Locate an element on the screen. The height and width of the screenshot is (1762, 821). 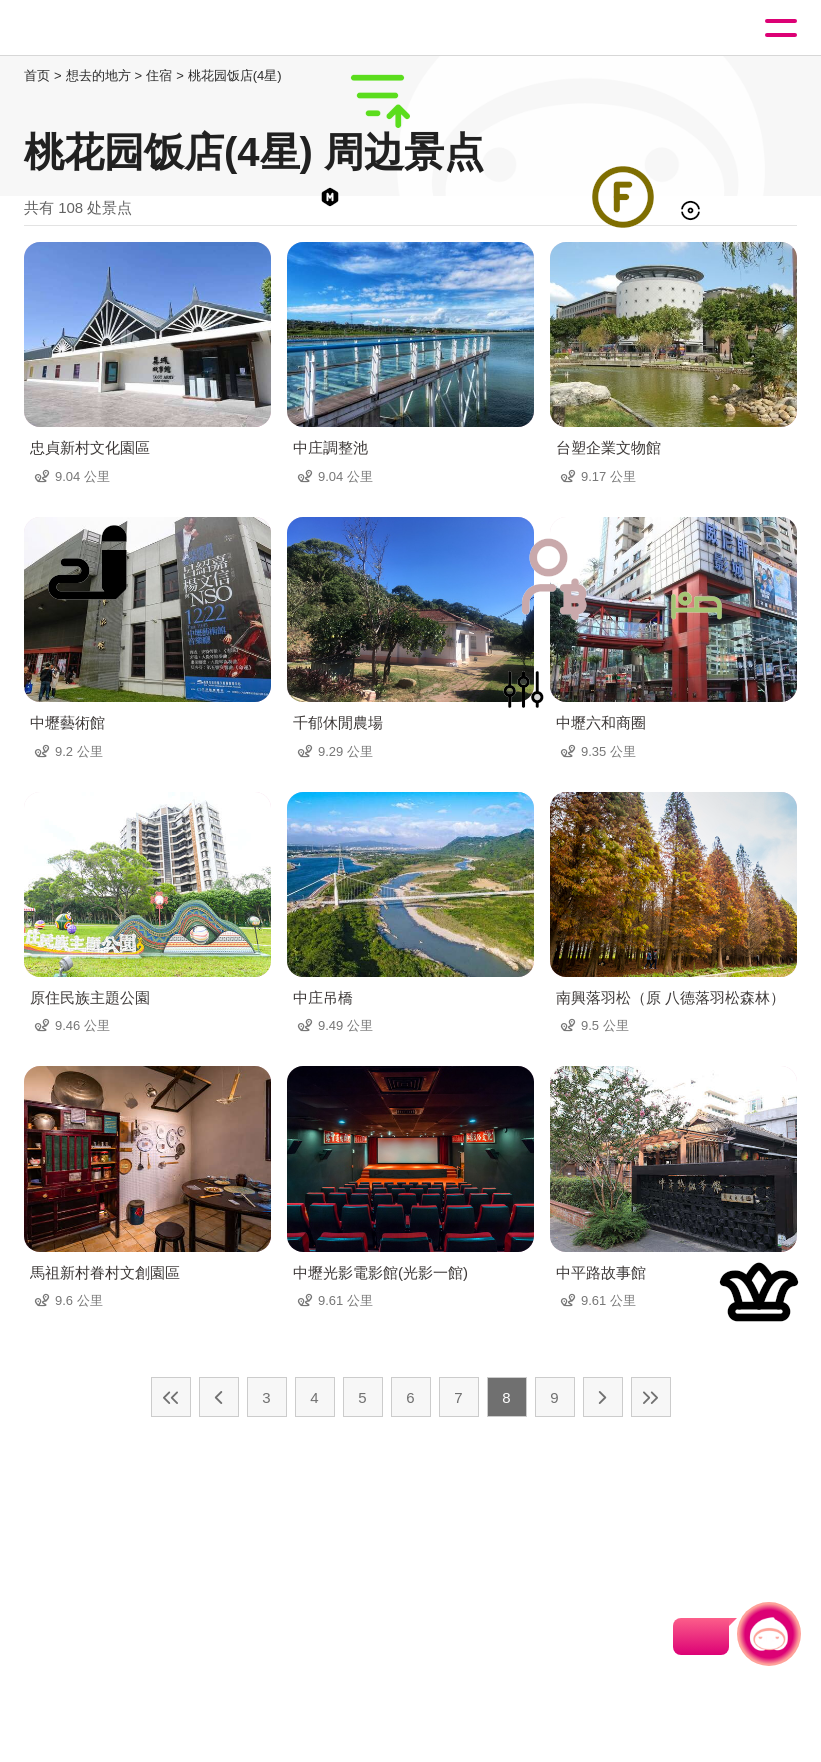
view accommodation or hotel options is located at coordinates (696, 605).